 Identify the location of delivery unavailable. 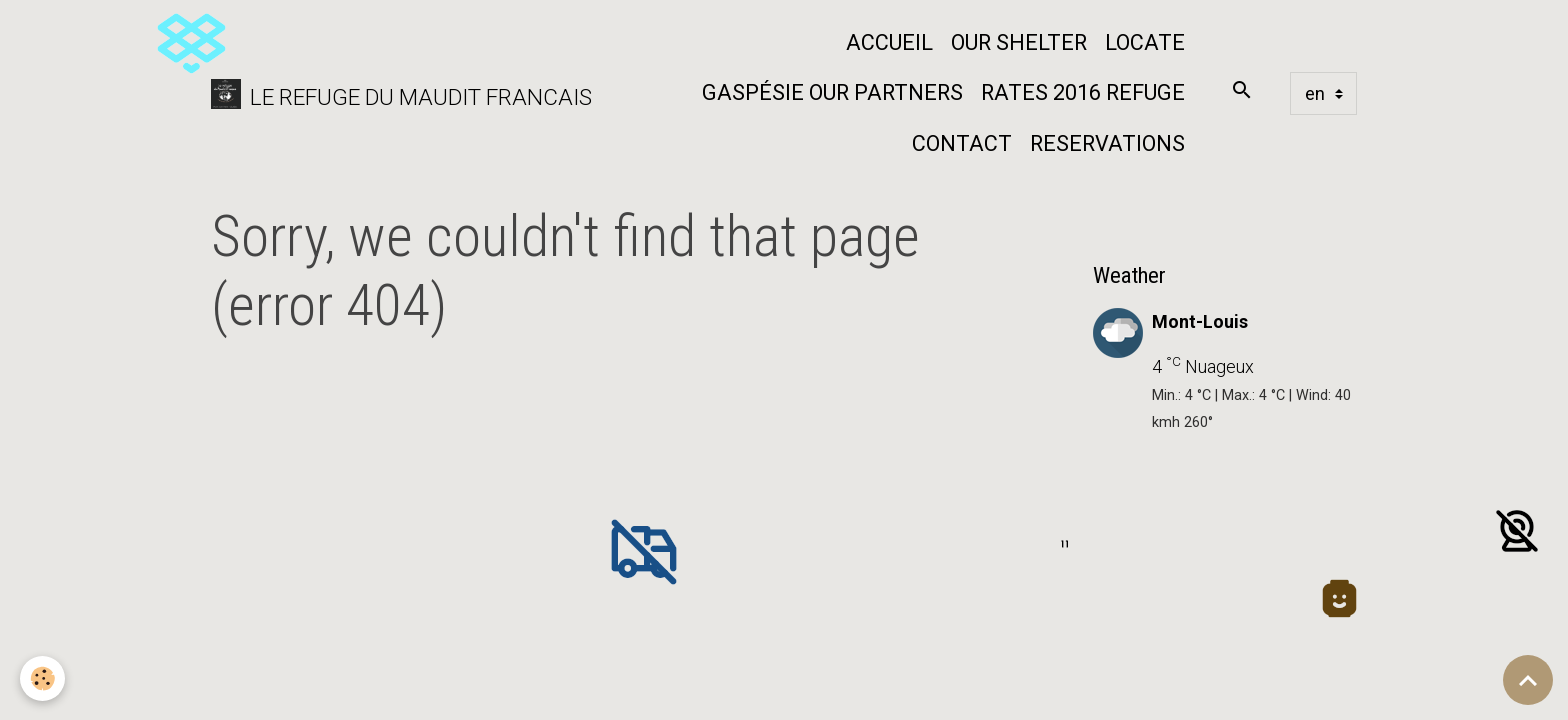
(644, 552).